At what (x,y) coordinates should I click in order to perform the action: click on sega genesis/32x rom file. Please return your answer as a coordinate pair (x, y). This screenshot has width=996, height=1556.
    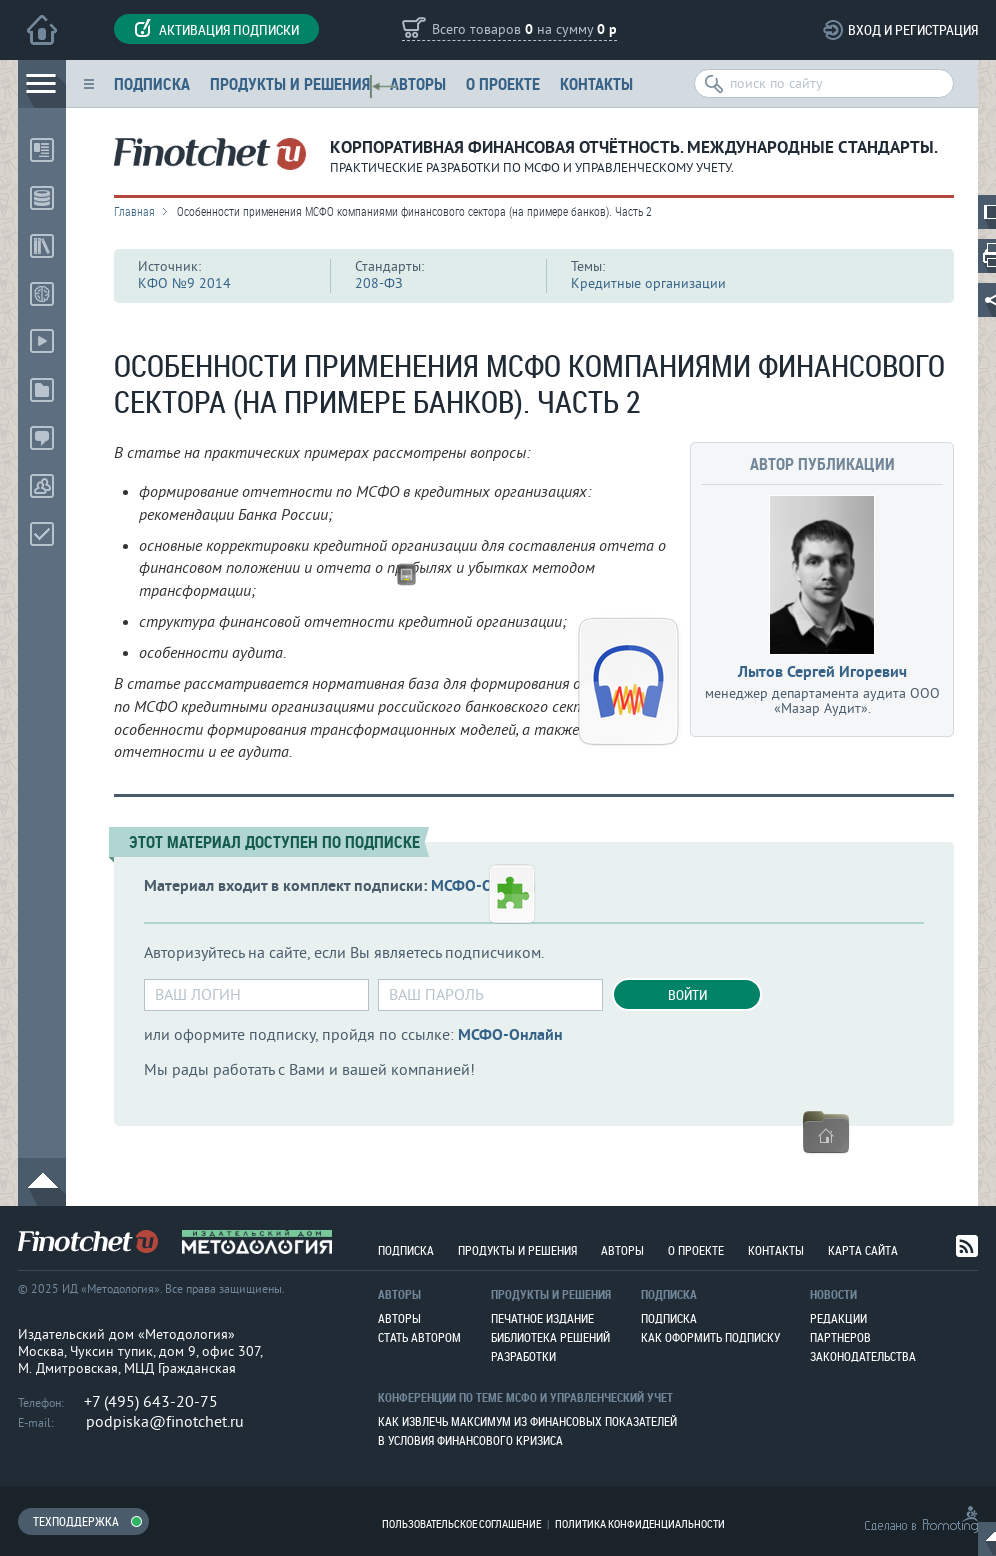
    Looking at the image, I should click on (406, 574).